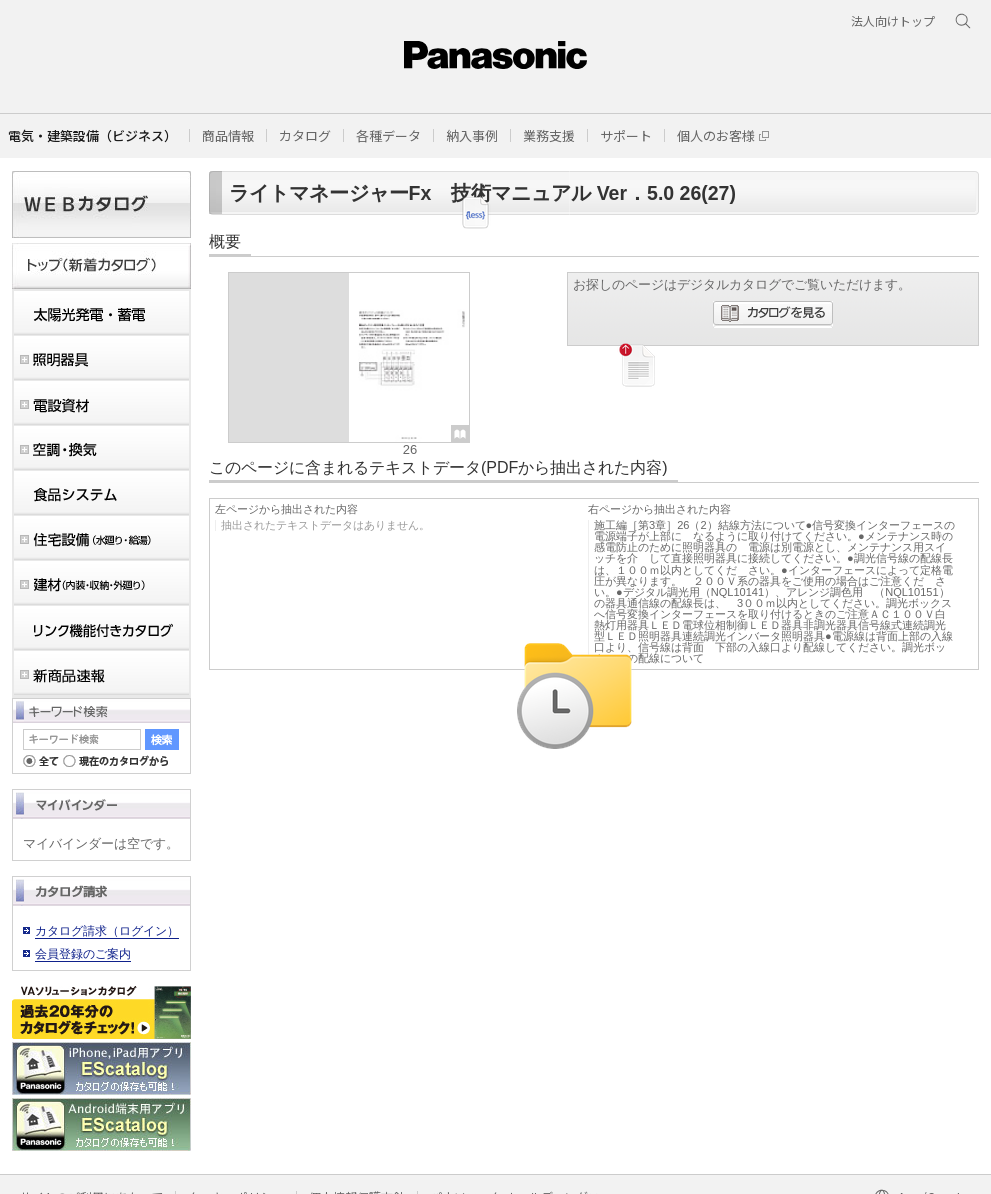 The image size is (991, 1194). I want to click on access recently opened files and folders, so click(578, 688).